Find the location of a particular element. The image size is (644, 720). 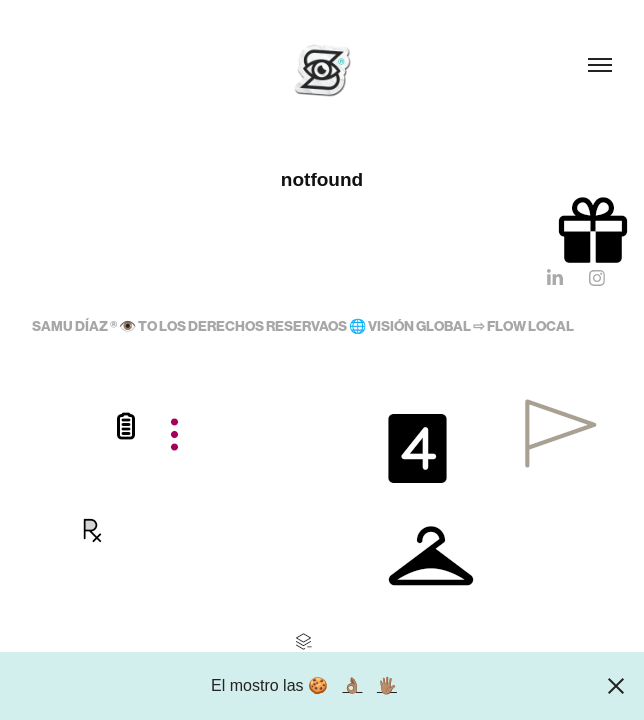

access wardrobe or clothing options is located at coordinates (431, 560).